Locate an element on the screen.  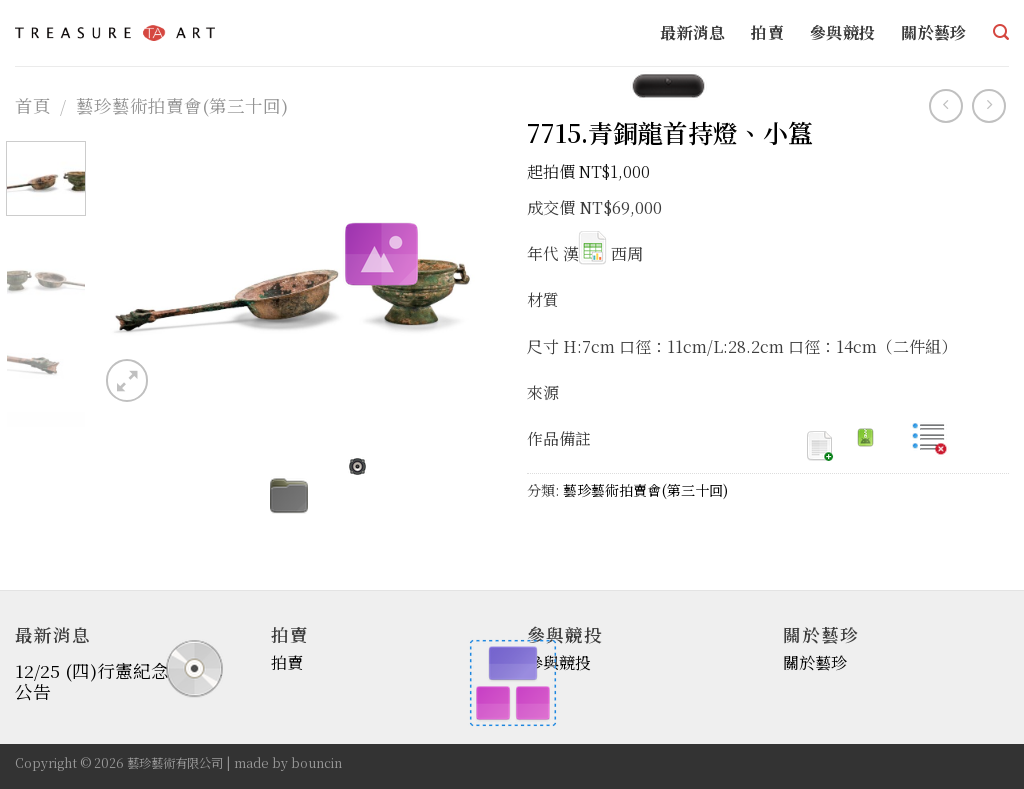
connect to bluetooth speaker is located at coordinates (668, 86).